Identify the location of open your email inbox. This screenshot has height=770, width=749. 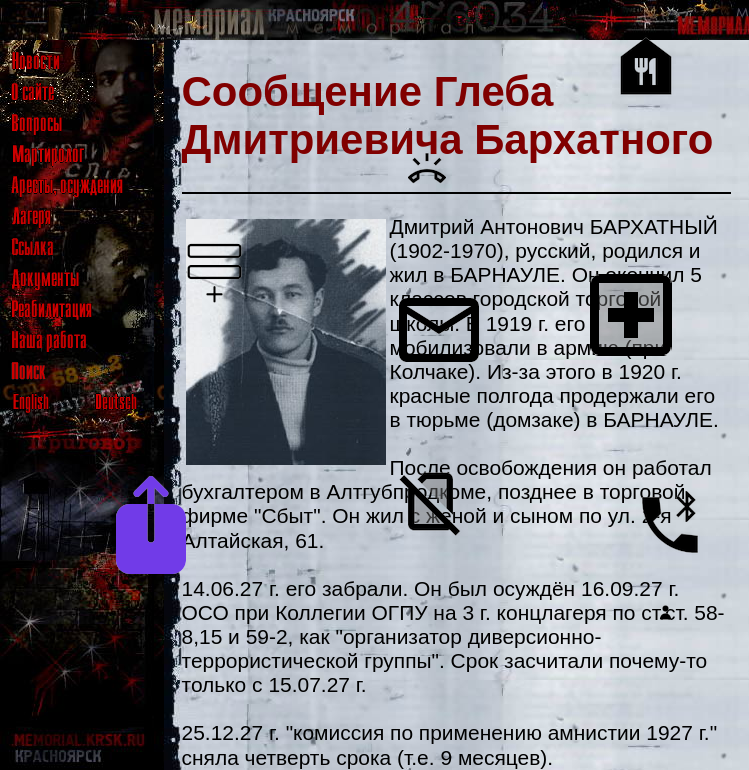
(439, 330).